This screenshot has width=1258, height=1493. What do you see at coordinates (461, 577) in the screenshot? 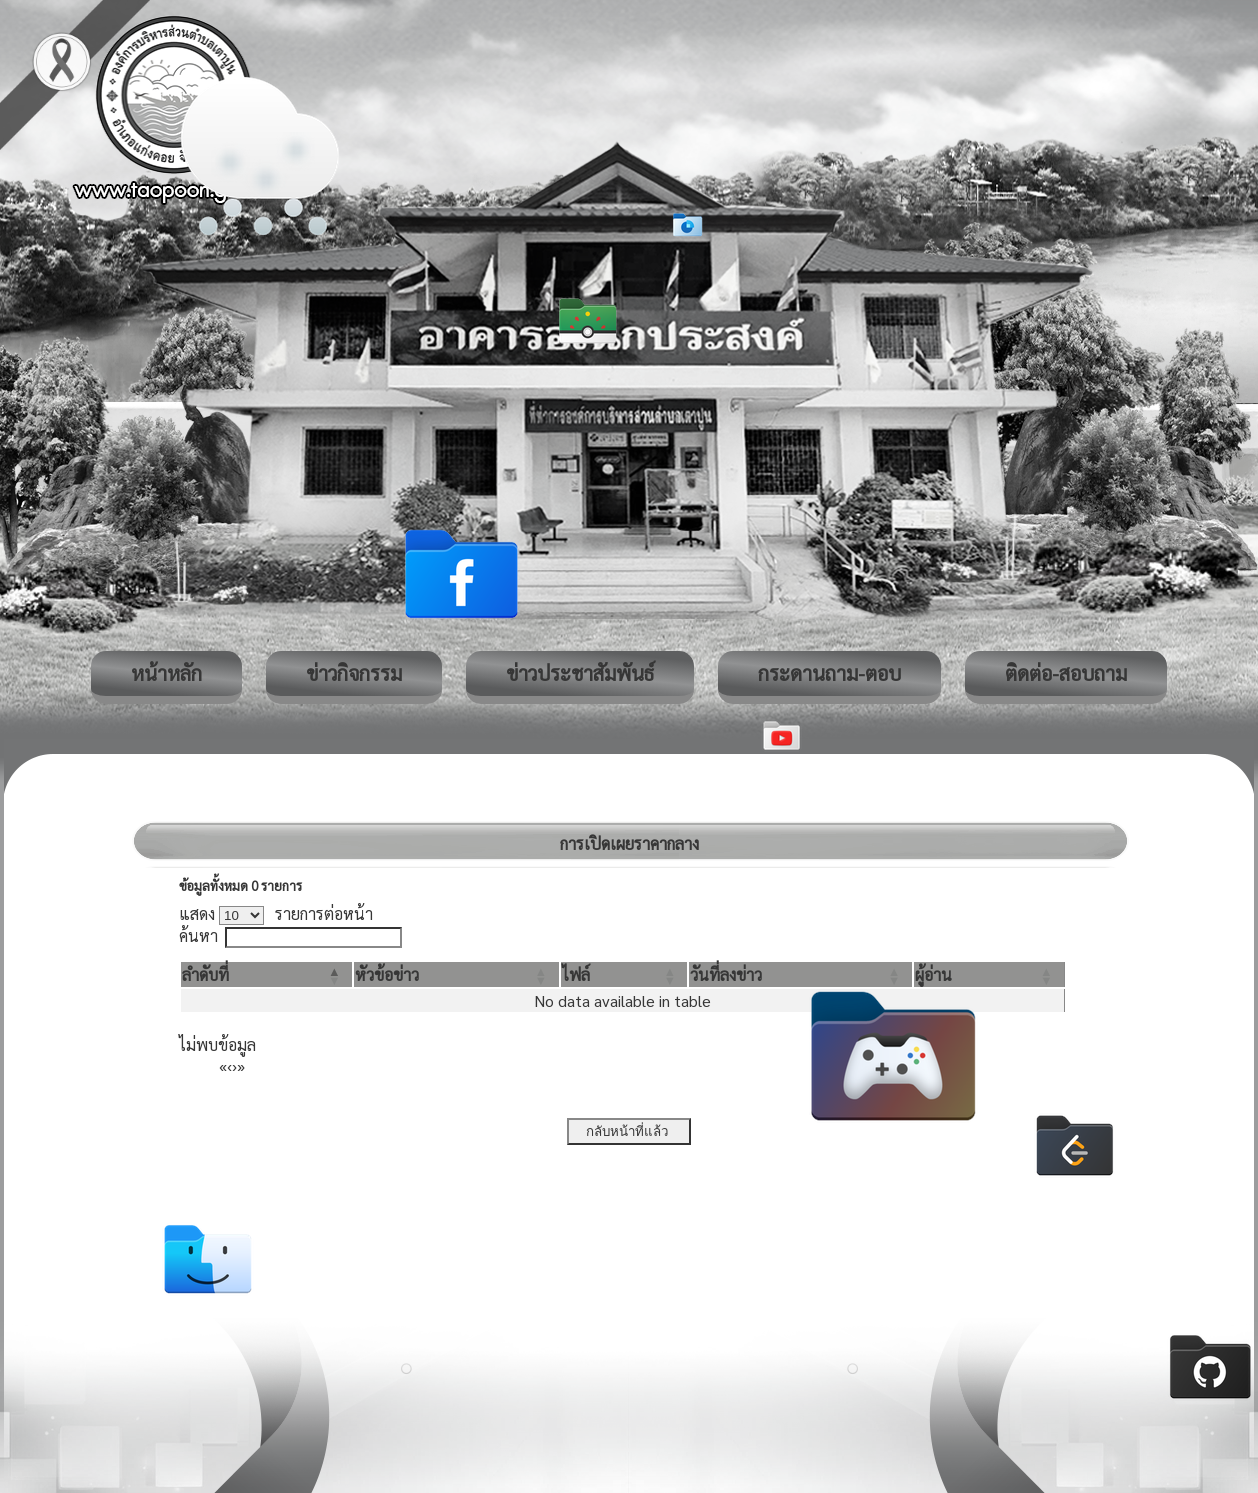
I see `open folder containing facebook-related files` at bounding box center [461, 577].